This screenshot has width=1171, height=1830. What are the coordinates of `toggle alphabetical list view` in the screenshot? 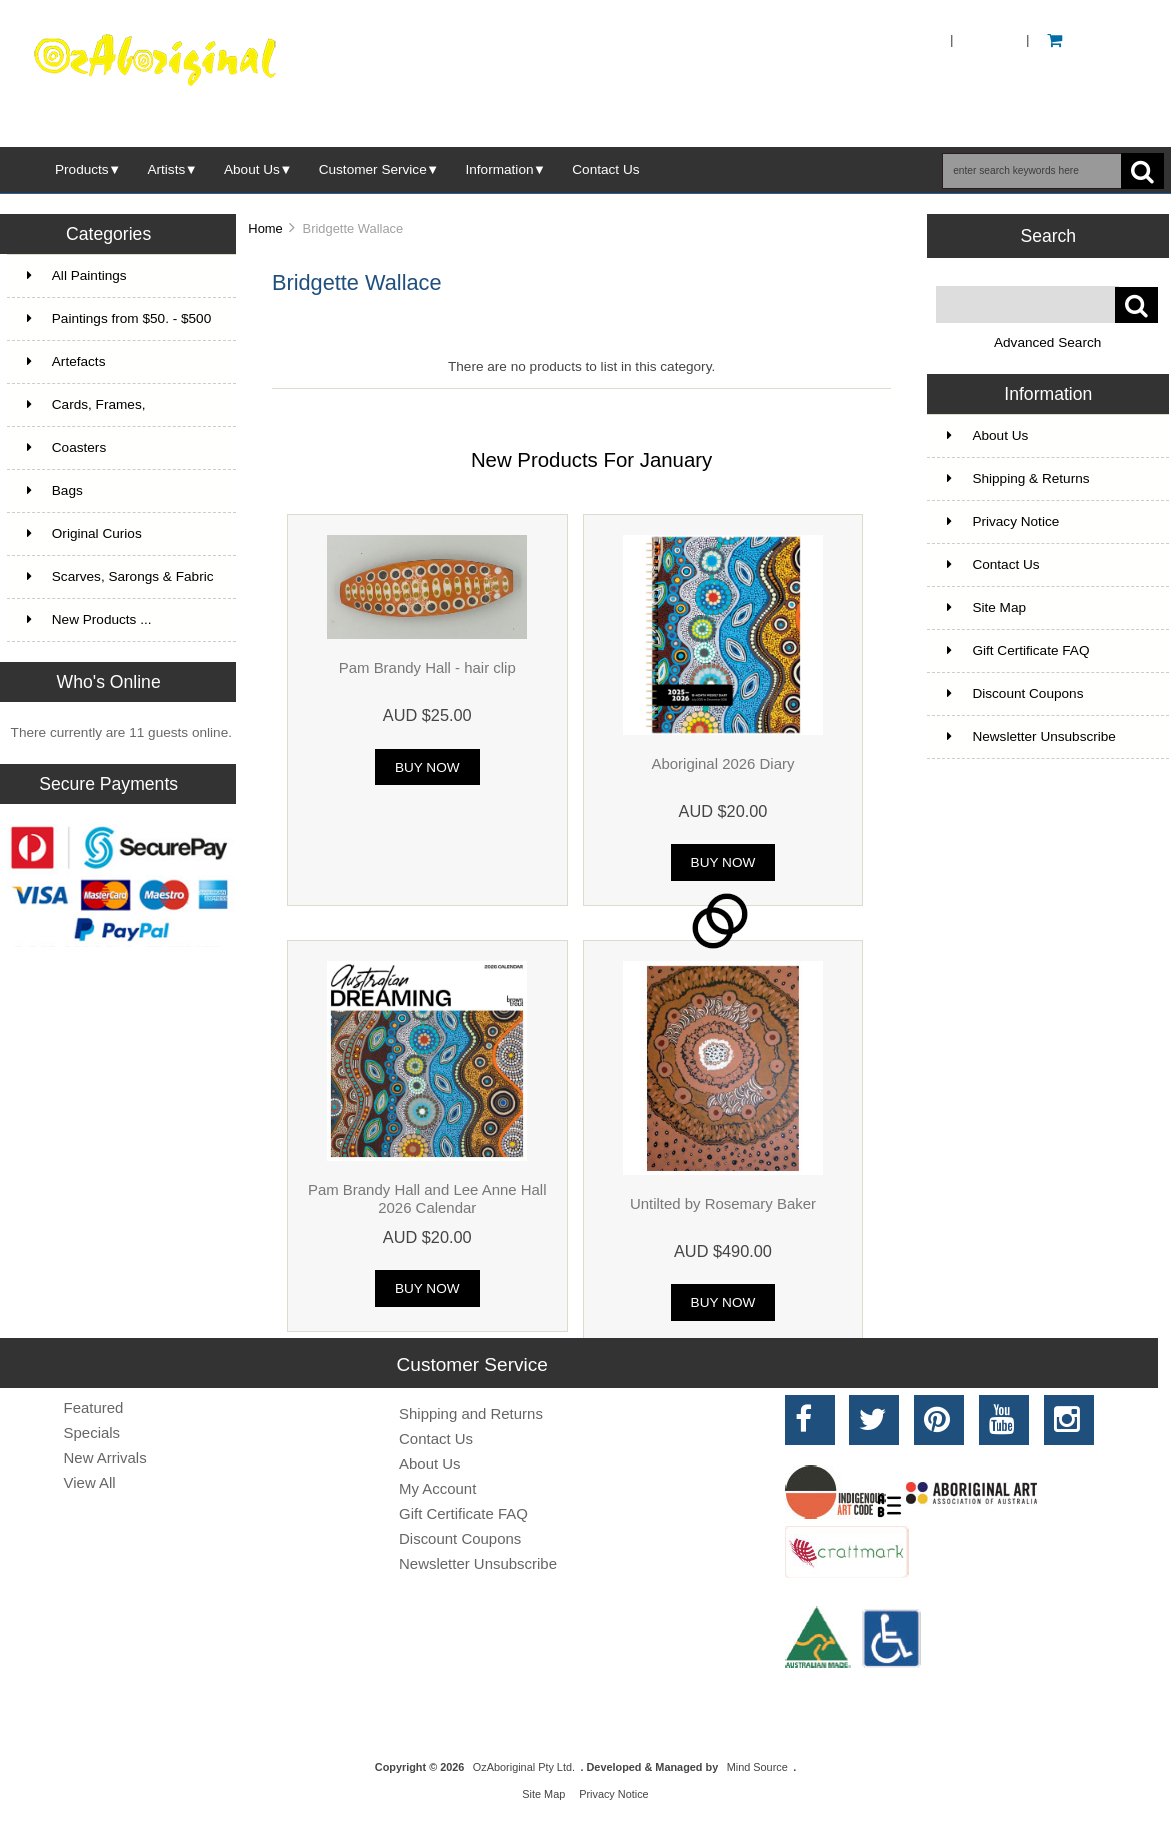 It's located at (889, 1505).